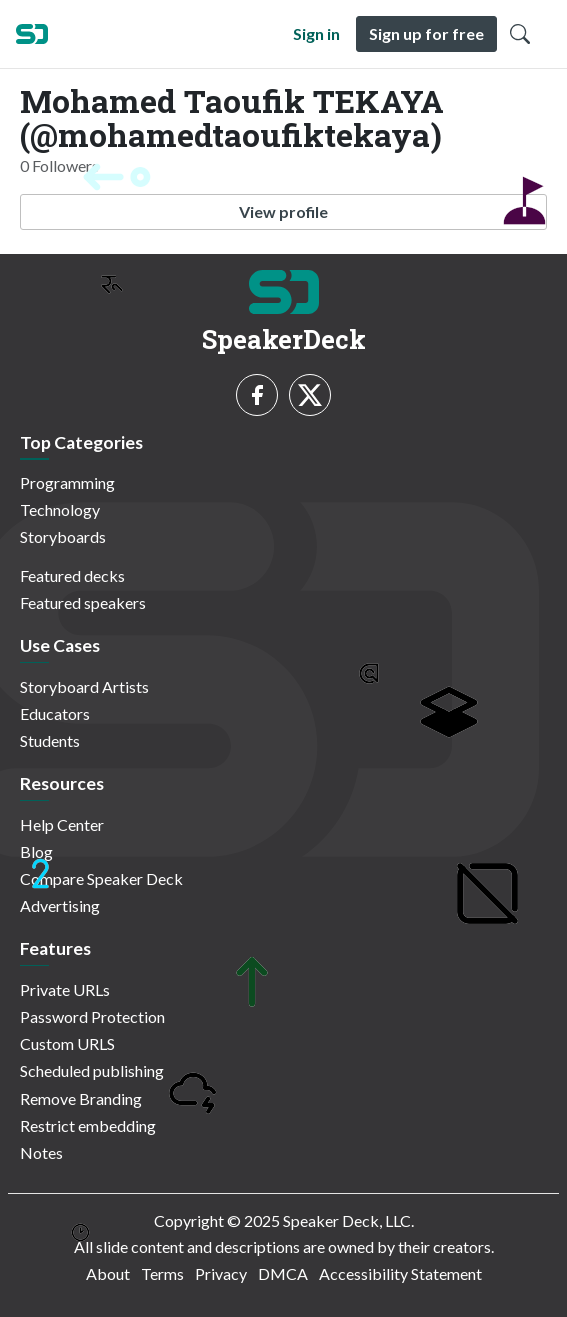  Describe the element at coordinates (524, 200) in the screenshot. I see `view golf course or club information` at that location.